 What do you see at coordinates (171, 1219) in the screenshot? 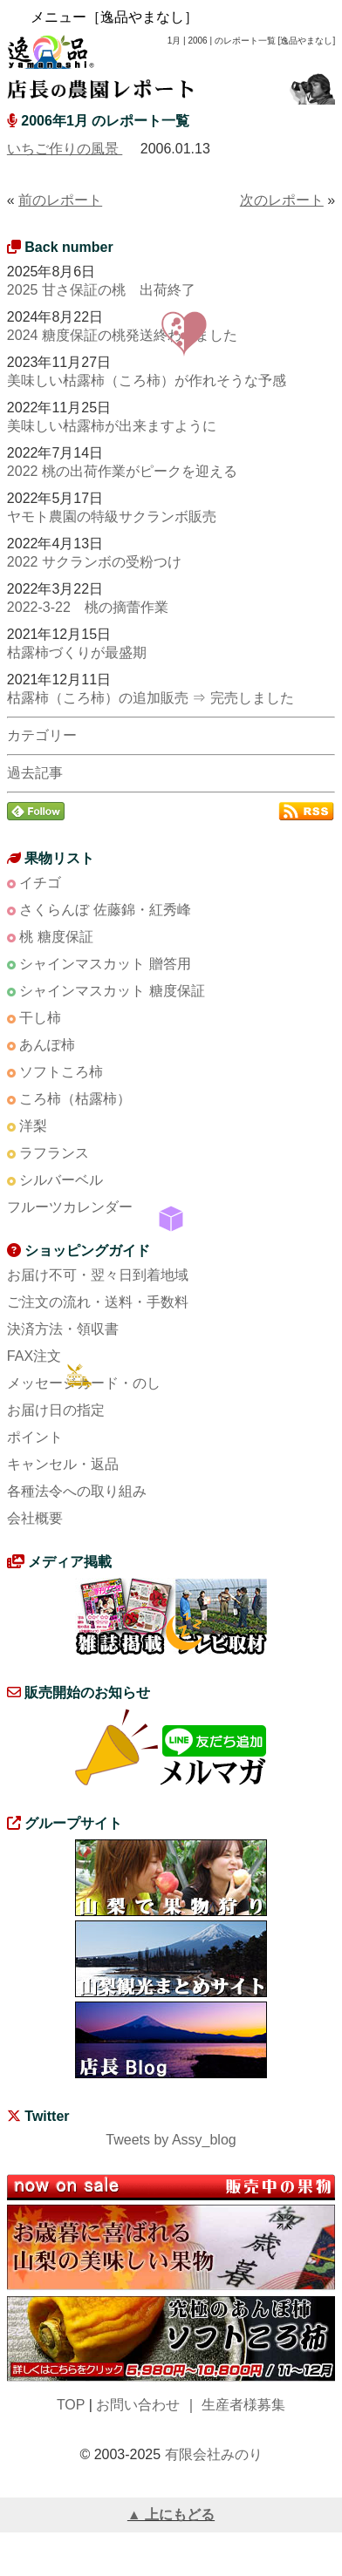
I see `view 3D model or object` at bounding box center [171, 1219].